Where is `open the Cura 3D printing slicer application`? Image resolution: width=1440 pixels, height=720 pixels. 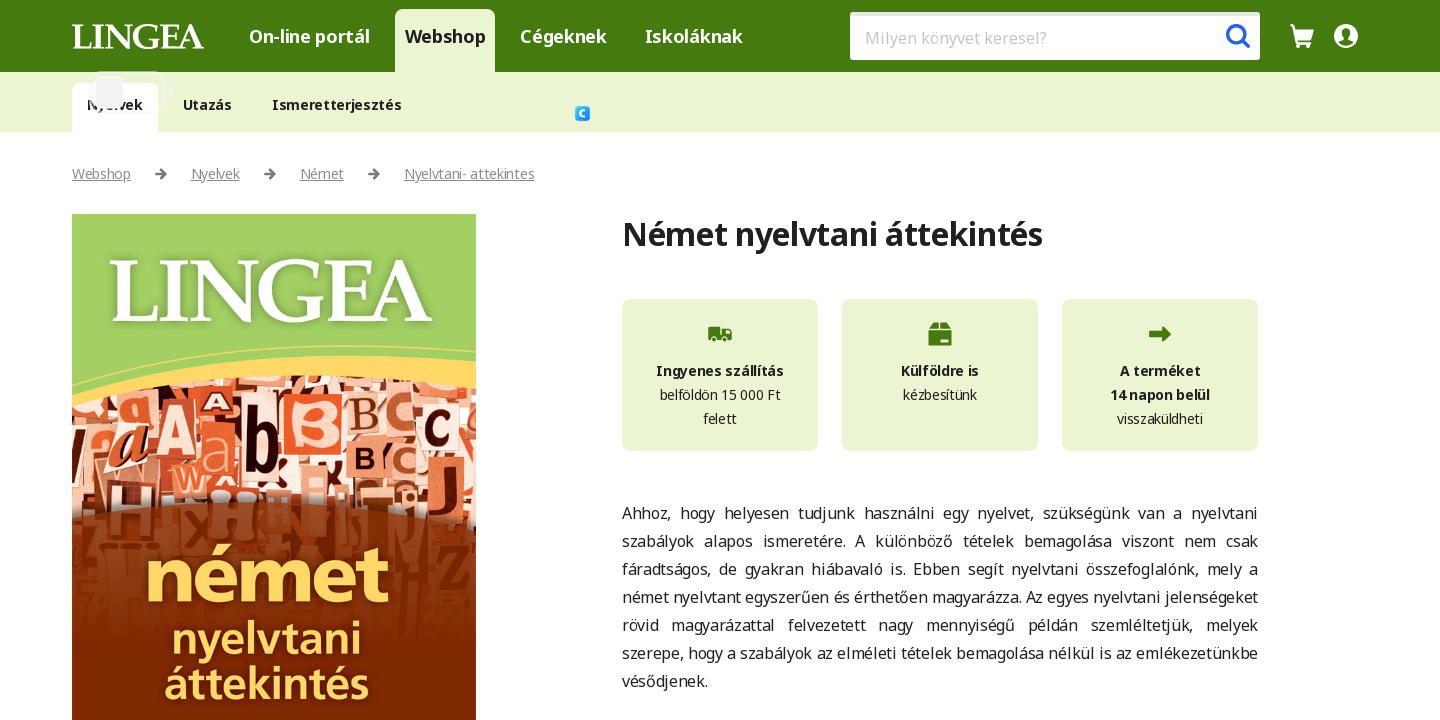 open the Cura 3D printing slicer application is located at coordinates (582, 113).